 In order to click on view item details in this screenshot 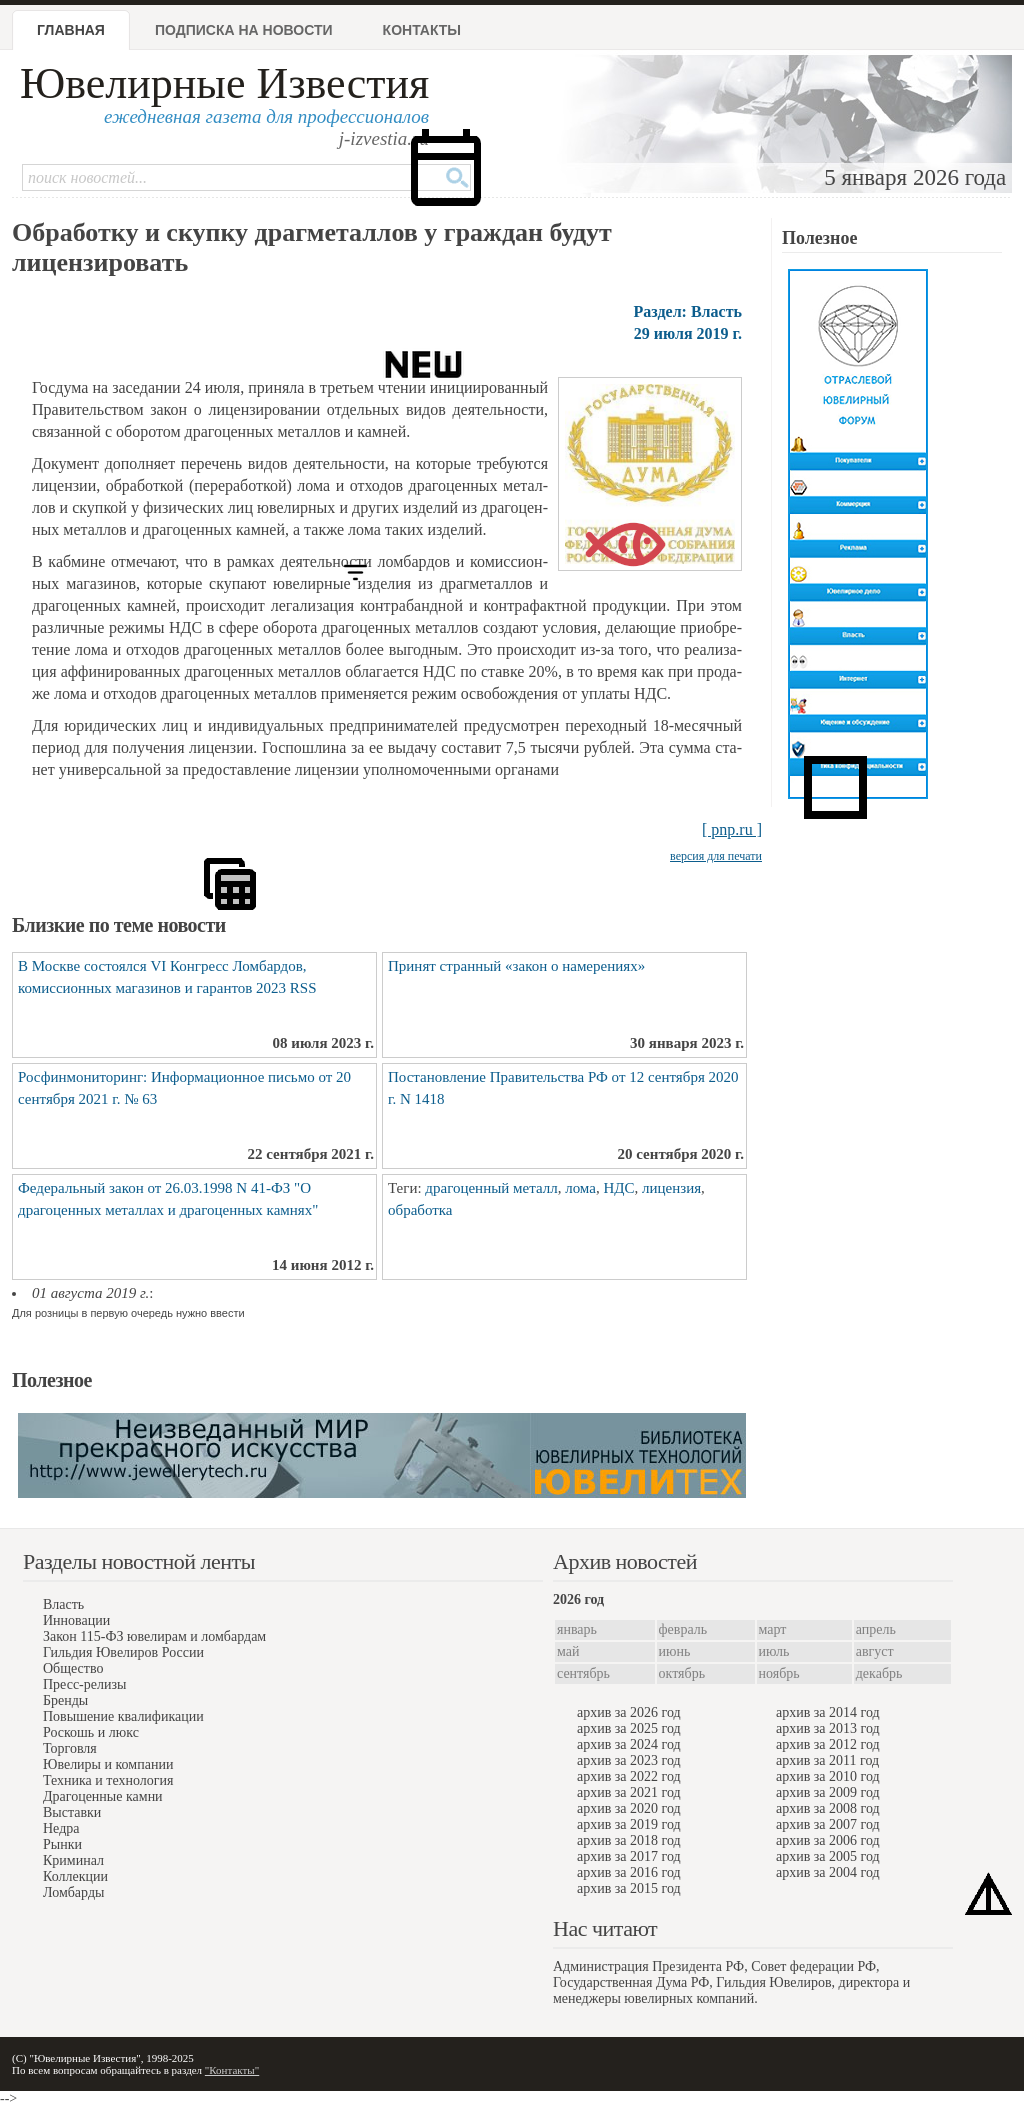, I will do `click(988, 1893)`.